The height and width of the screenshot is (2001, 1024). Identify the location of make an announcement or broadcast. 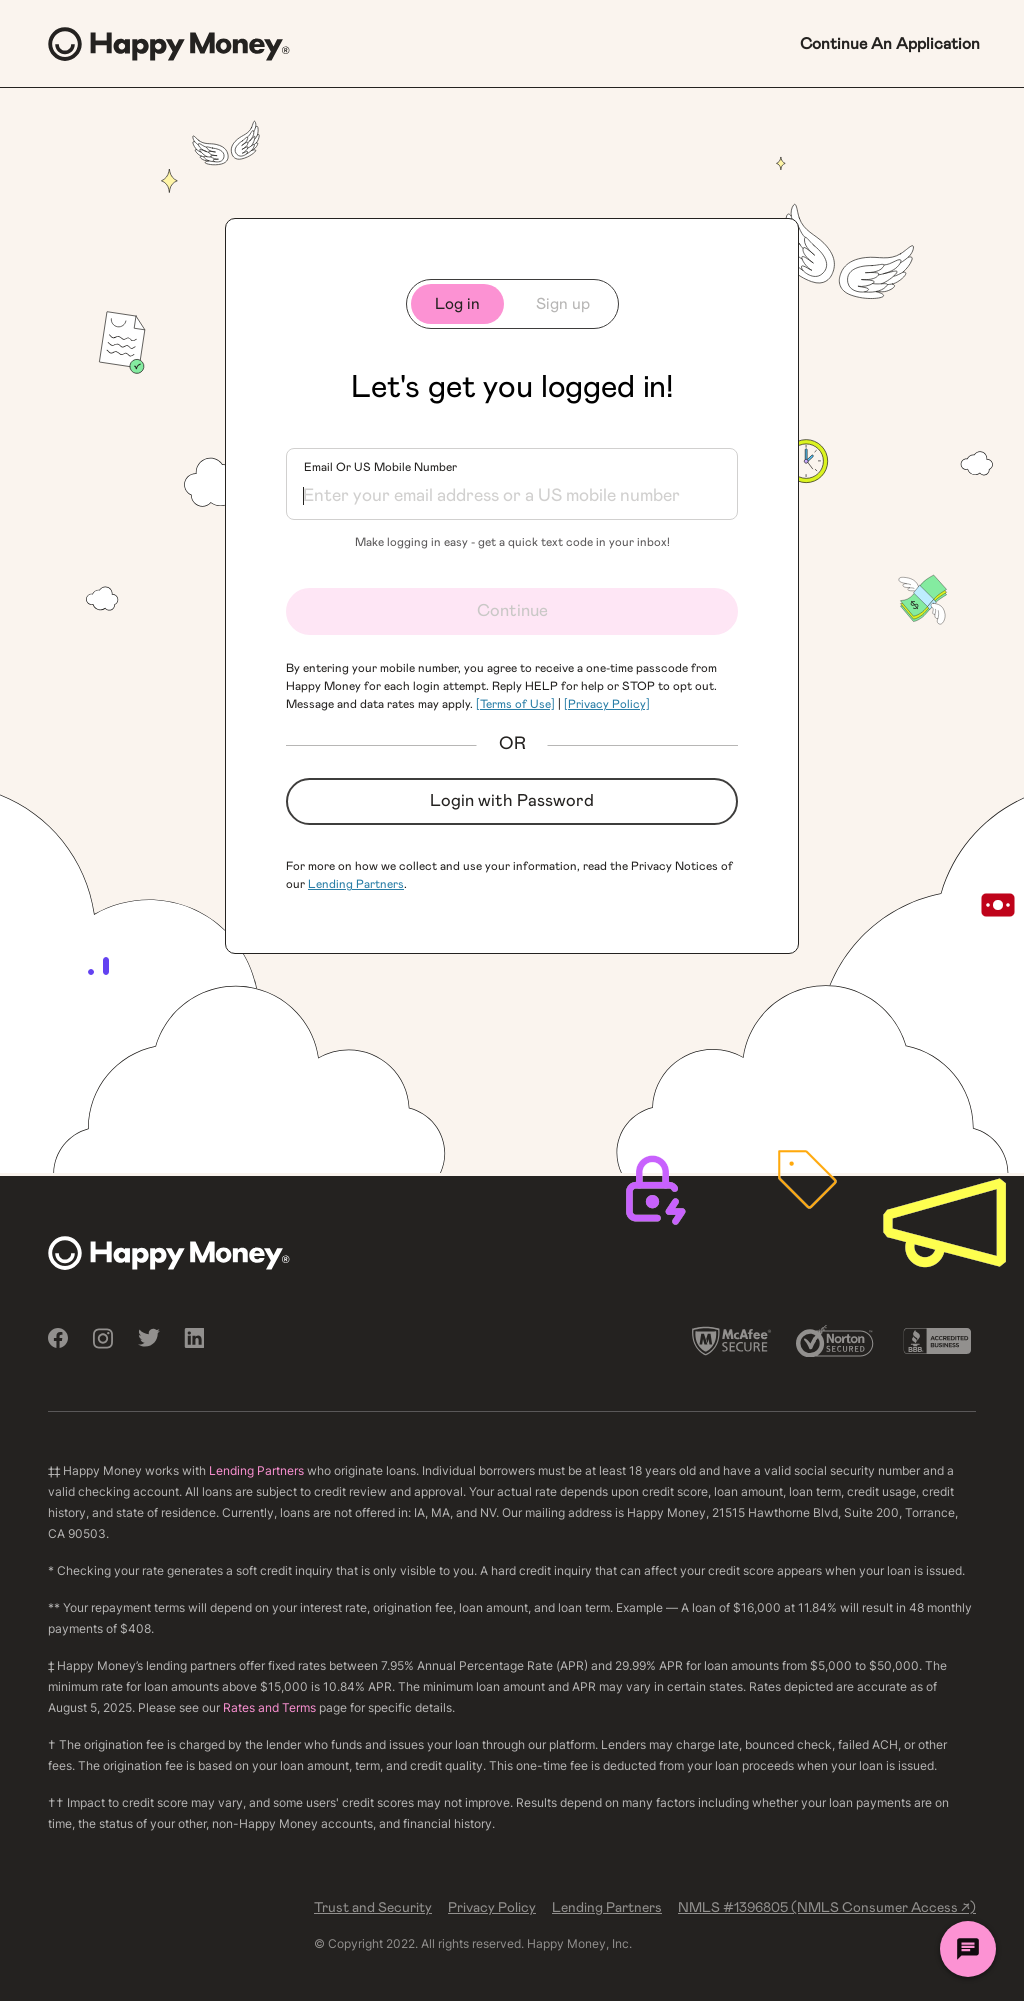
(942, 1221).